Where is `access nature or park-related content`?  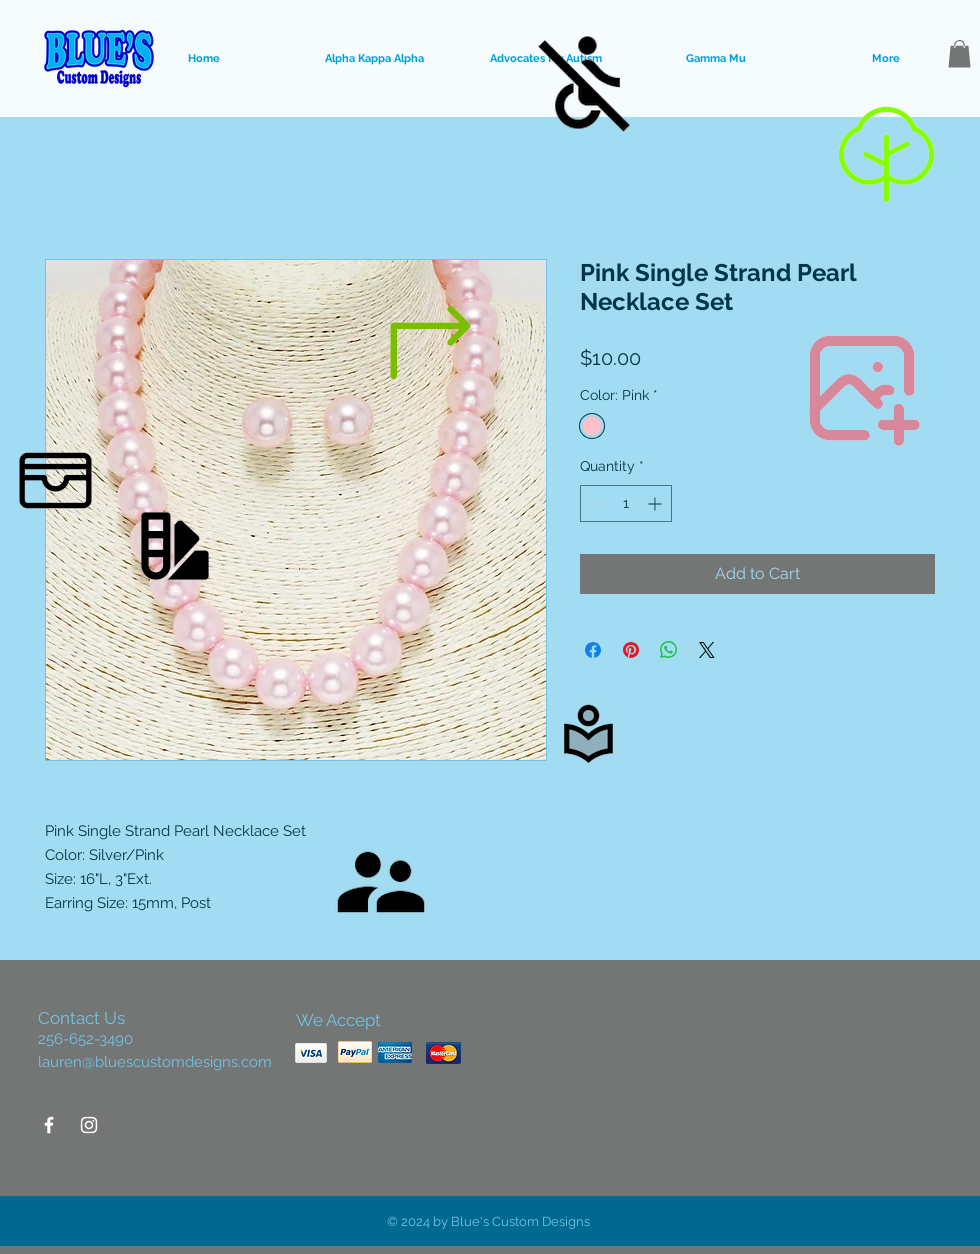 access nature or park-related content is located at coordinates (886, 154).